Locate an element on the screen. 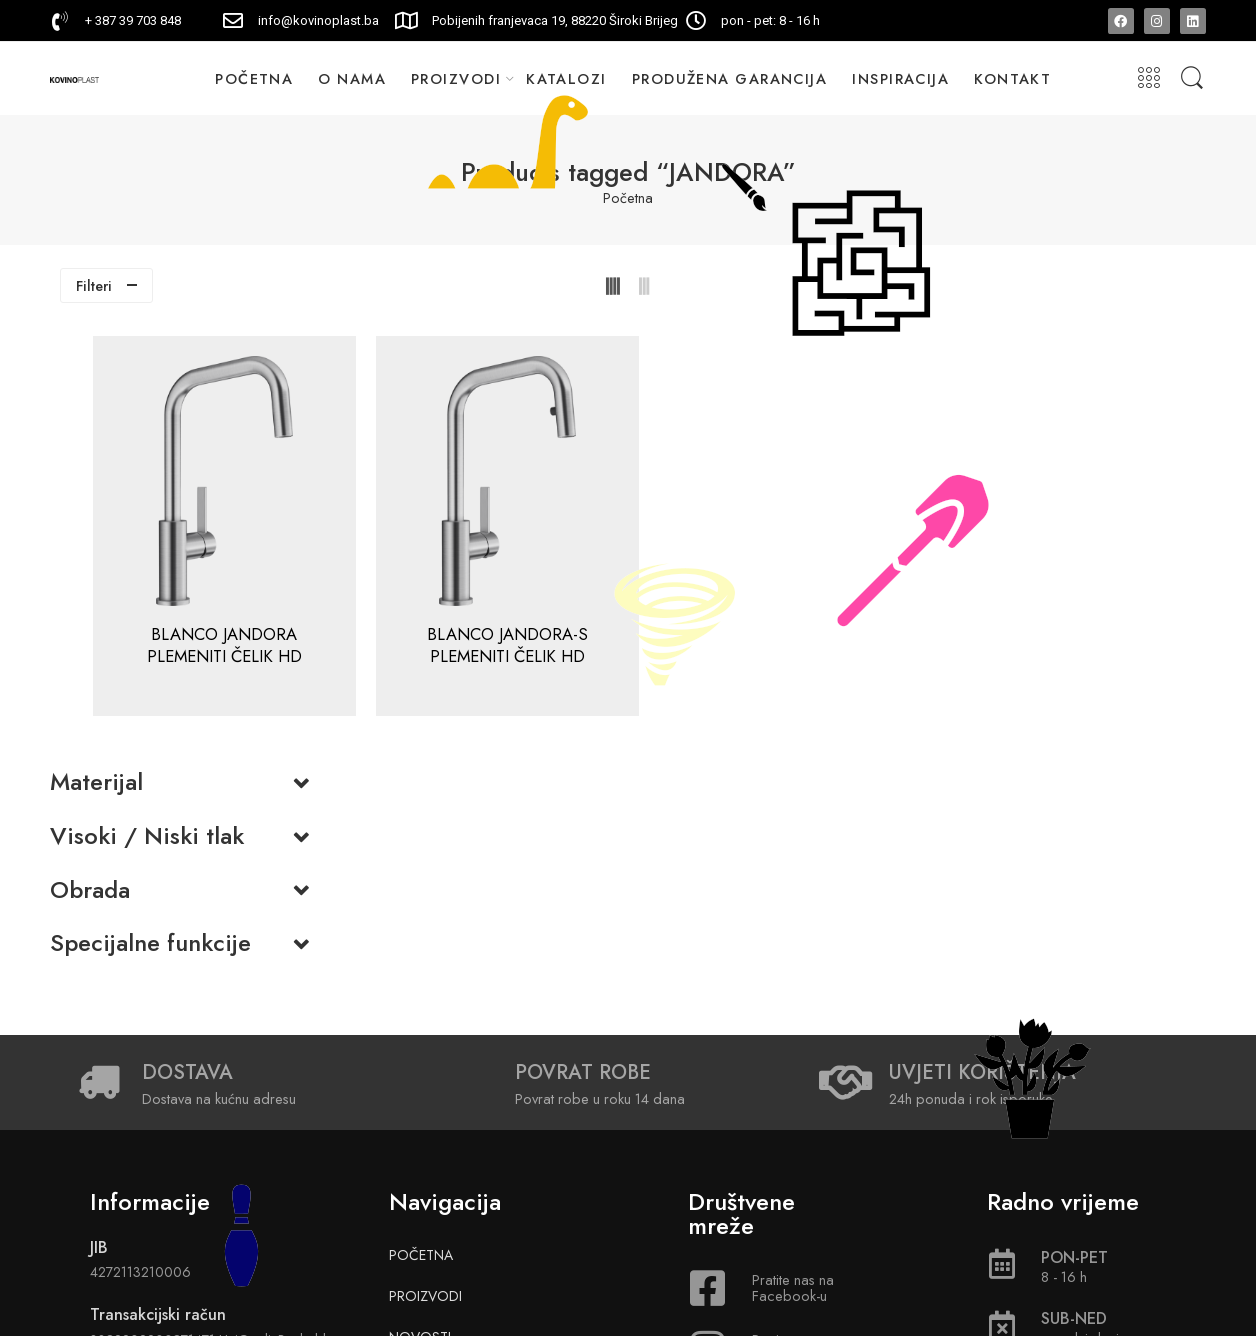  equip digging or excavation tool is located at coordinates (913, 554).